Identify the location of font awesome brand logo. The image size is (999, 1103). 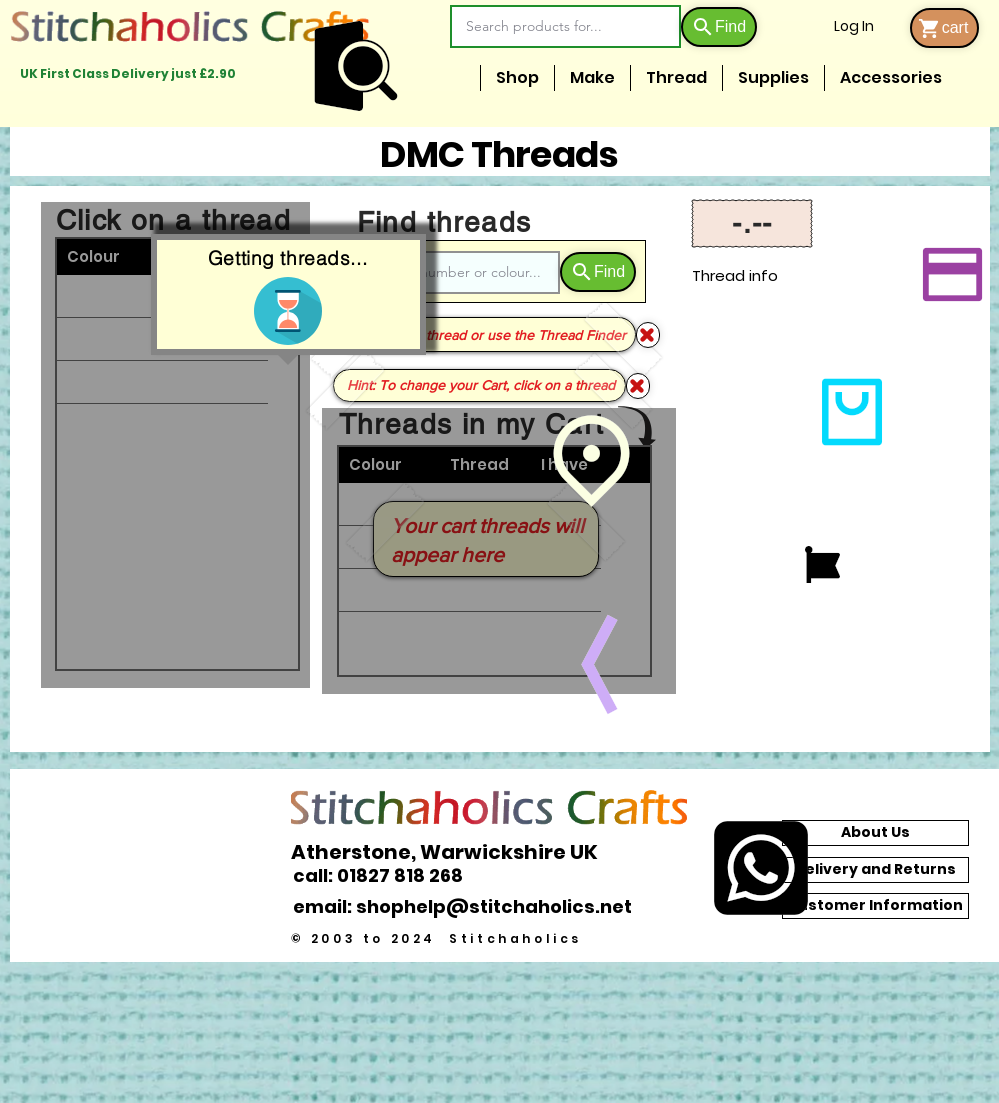
(822, 564).